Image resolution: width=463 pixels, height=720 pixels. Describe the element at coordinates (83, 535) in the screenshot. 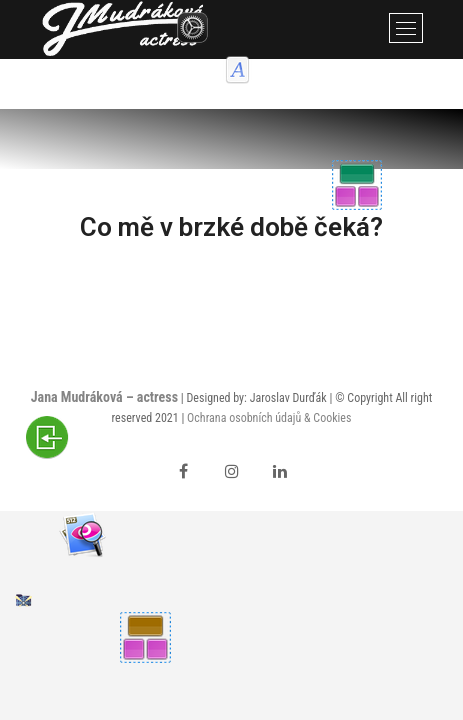

I see `test or preview quick look functionality` at that location.